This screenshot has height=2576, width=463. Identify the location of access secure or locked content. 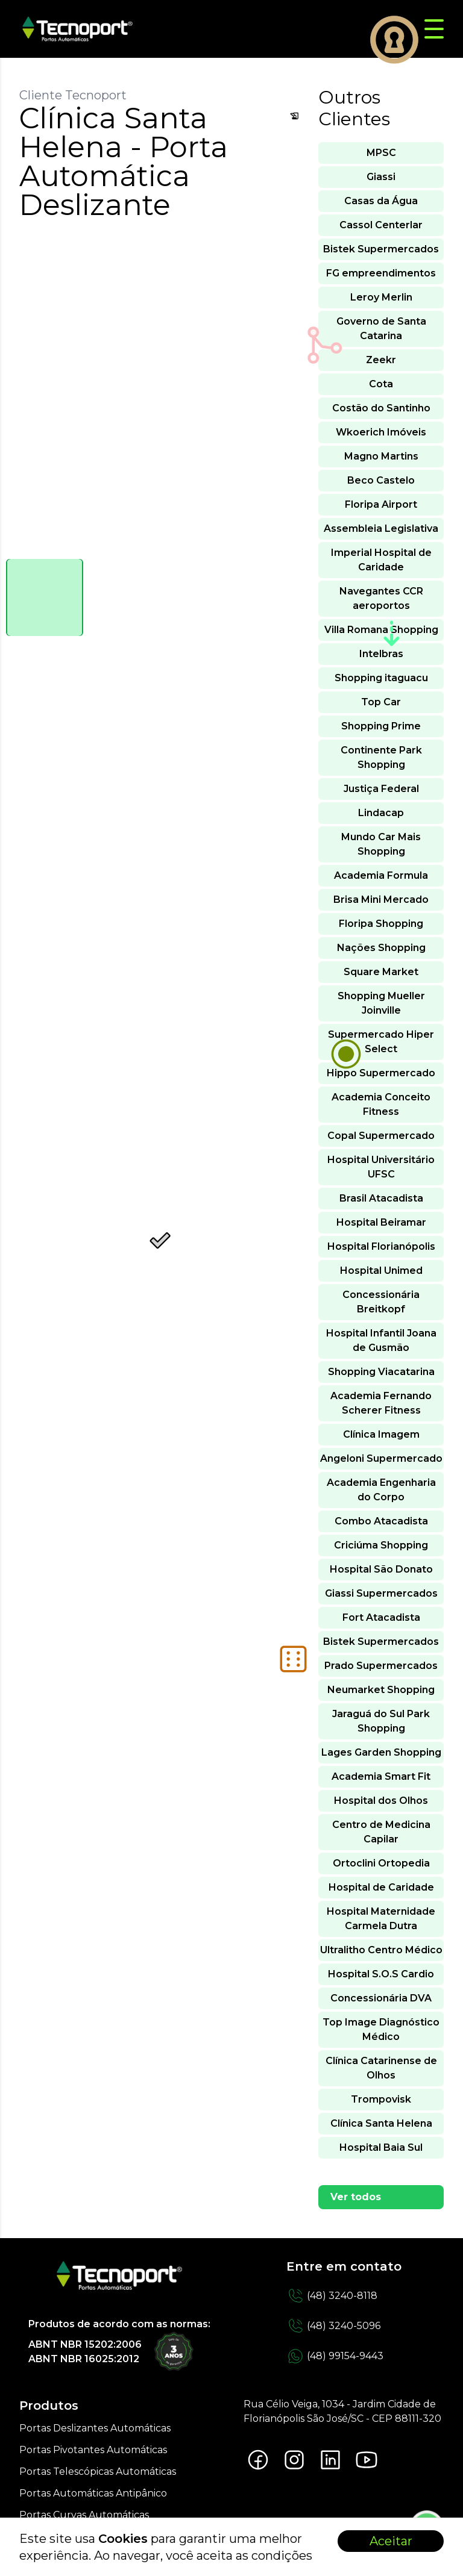
(394, 40).